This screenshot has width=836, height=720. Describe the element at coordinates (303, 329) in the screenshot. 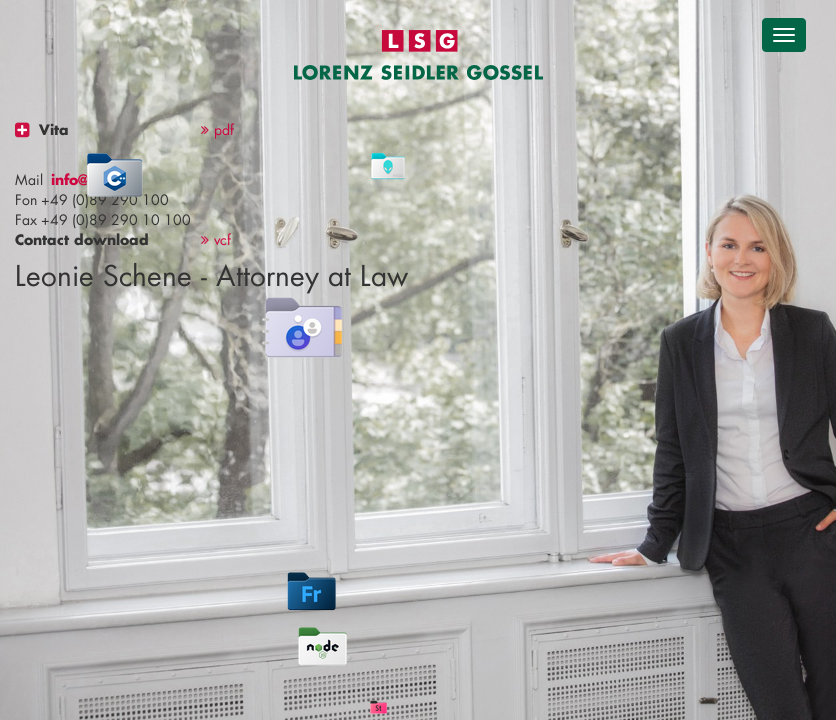

I see `open microsoft contacts folder` at that location.